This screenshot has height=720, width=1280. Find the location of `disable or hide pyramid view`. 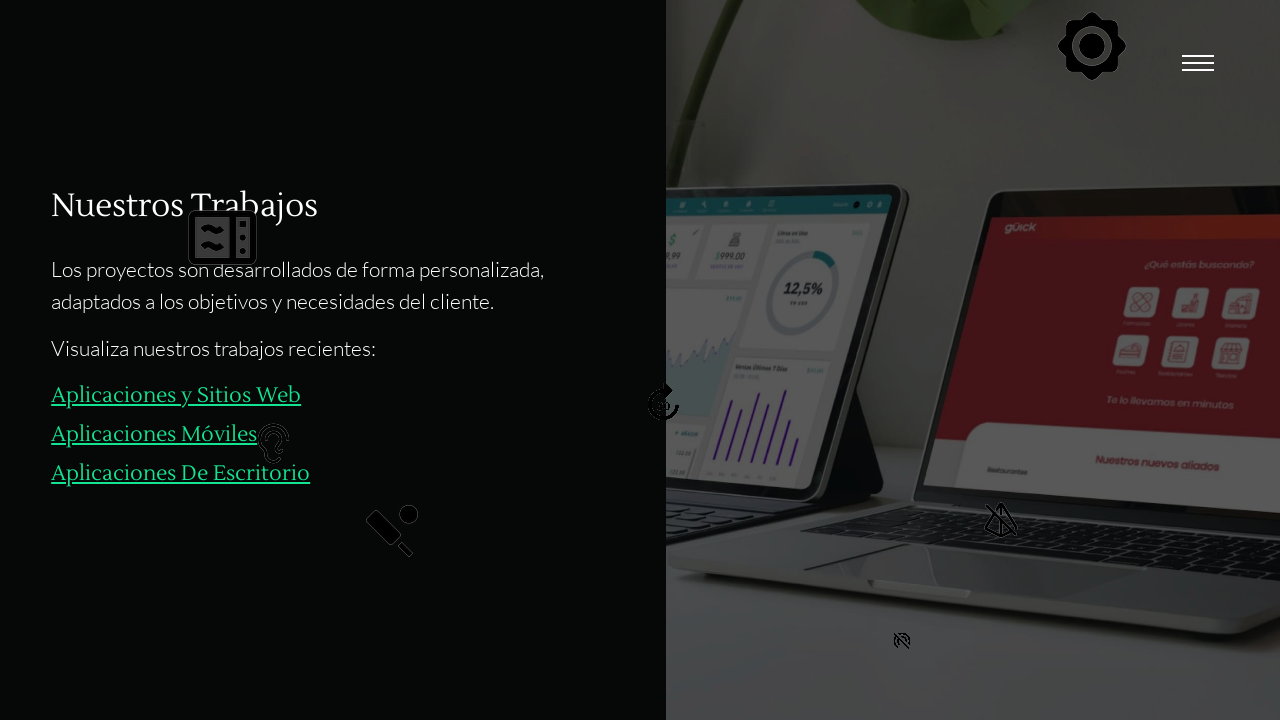

disable or hide pyramid view is located at coordinates (1001, 520).